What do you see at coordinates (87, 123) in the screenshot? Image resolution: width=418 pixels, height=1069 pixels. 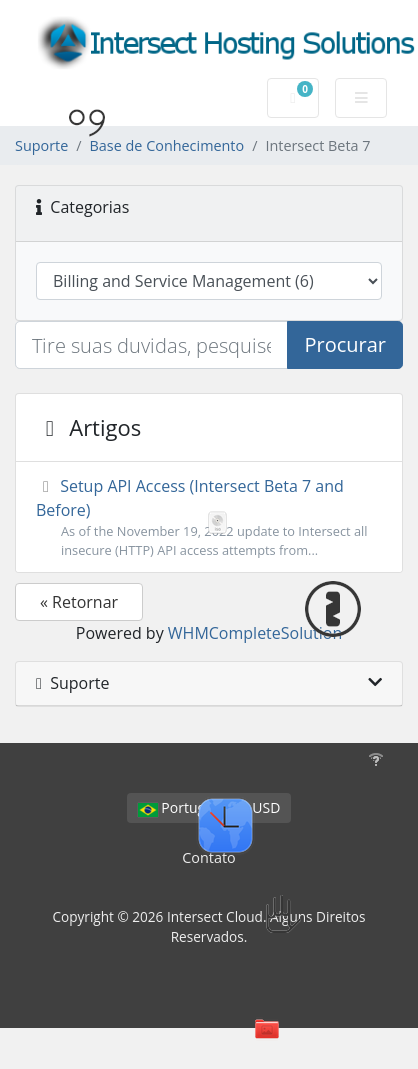 I see `indicates punctuation input mode is active in fcitx` at bounding box center [87, 123].